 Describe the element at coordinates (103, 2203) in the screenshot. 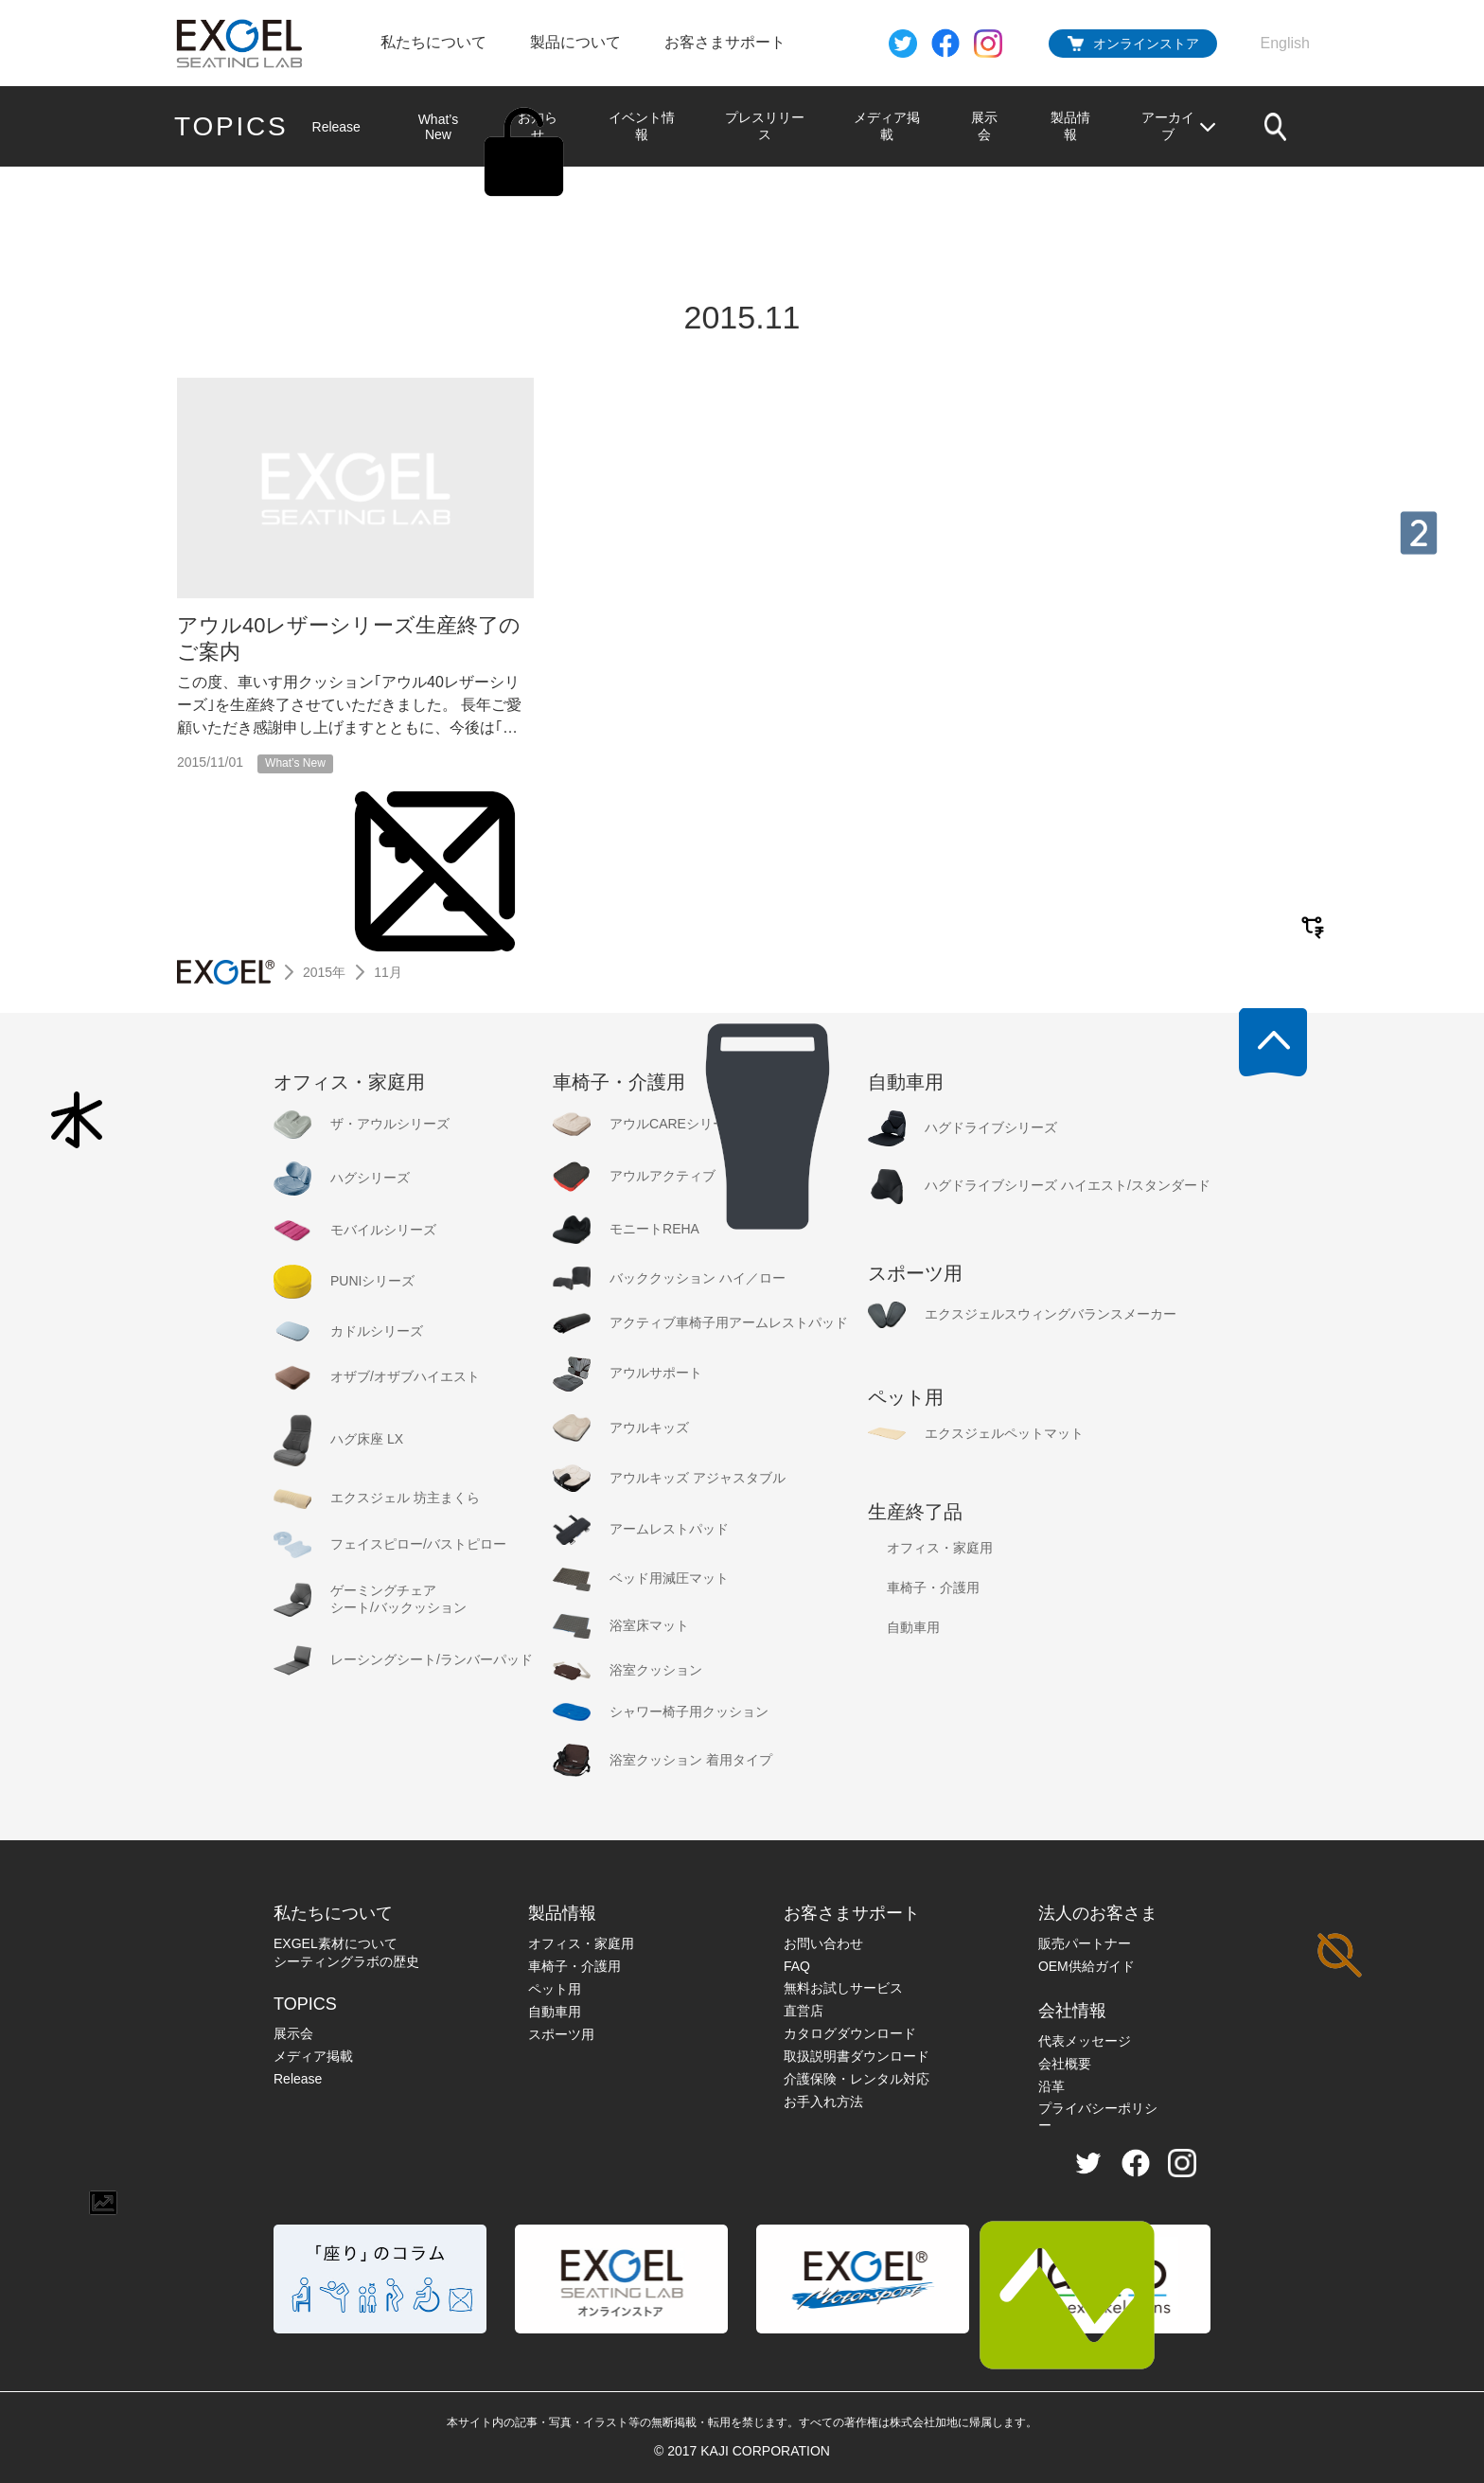

I see `view analytics or performance metrics` at that location.